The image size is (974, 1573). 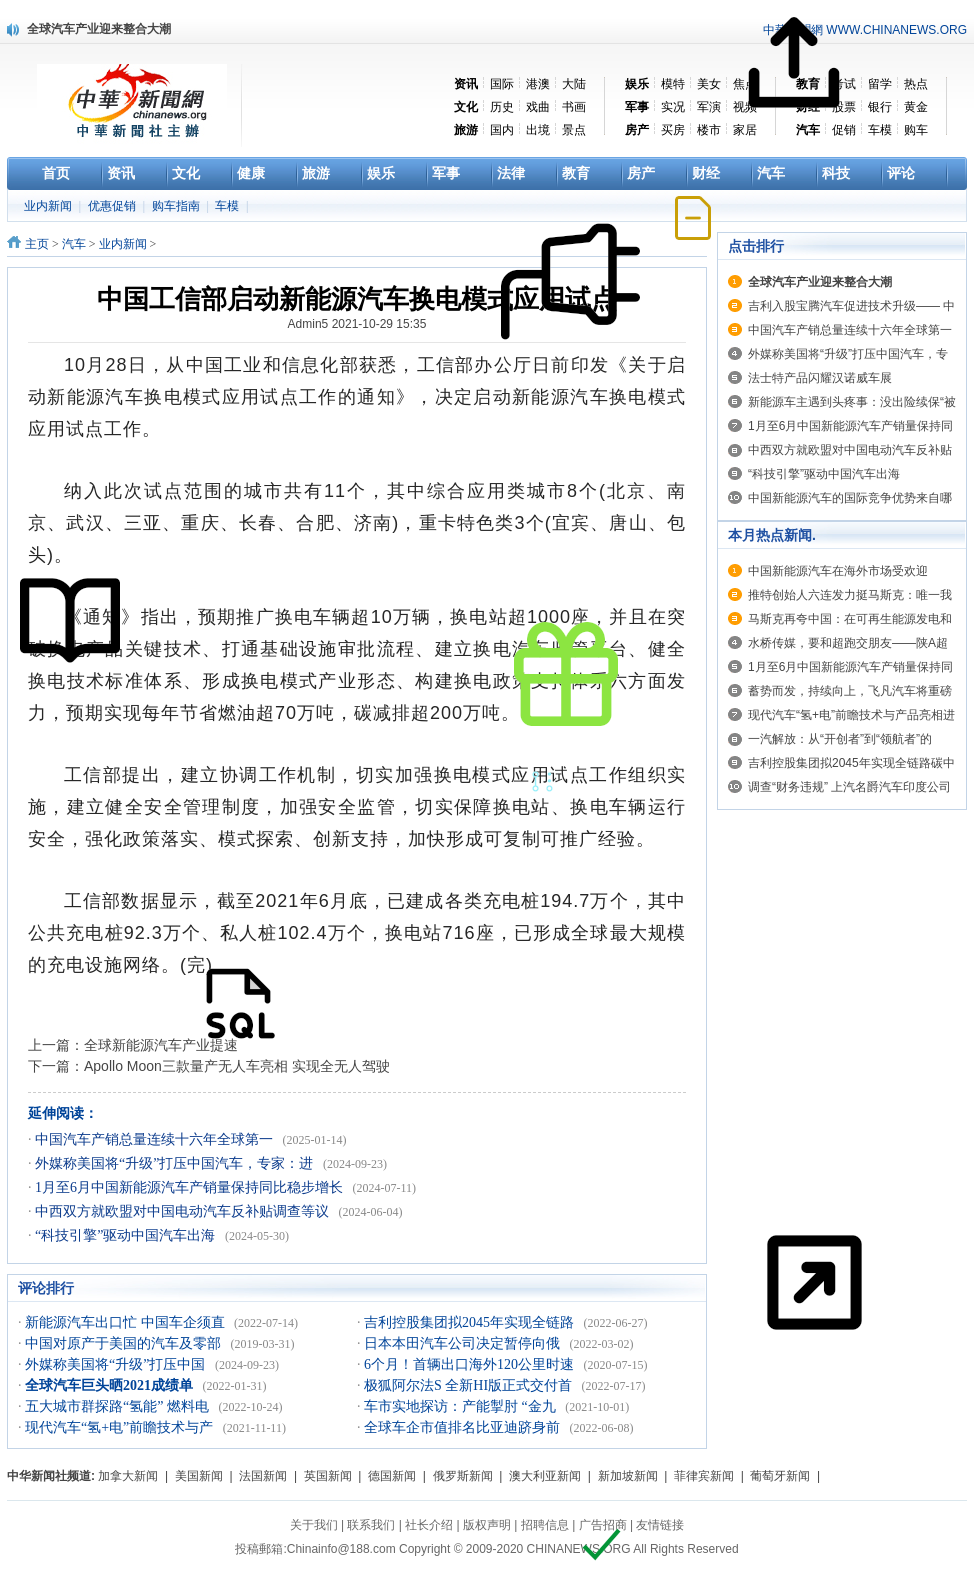 What do you see at coordinates (70, 622) in the screenshot?
I see `access documentation or readme` at bounding box center [70, 622].